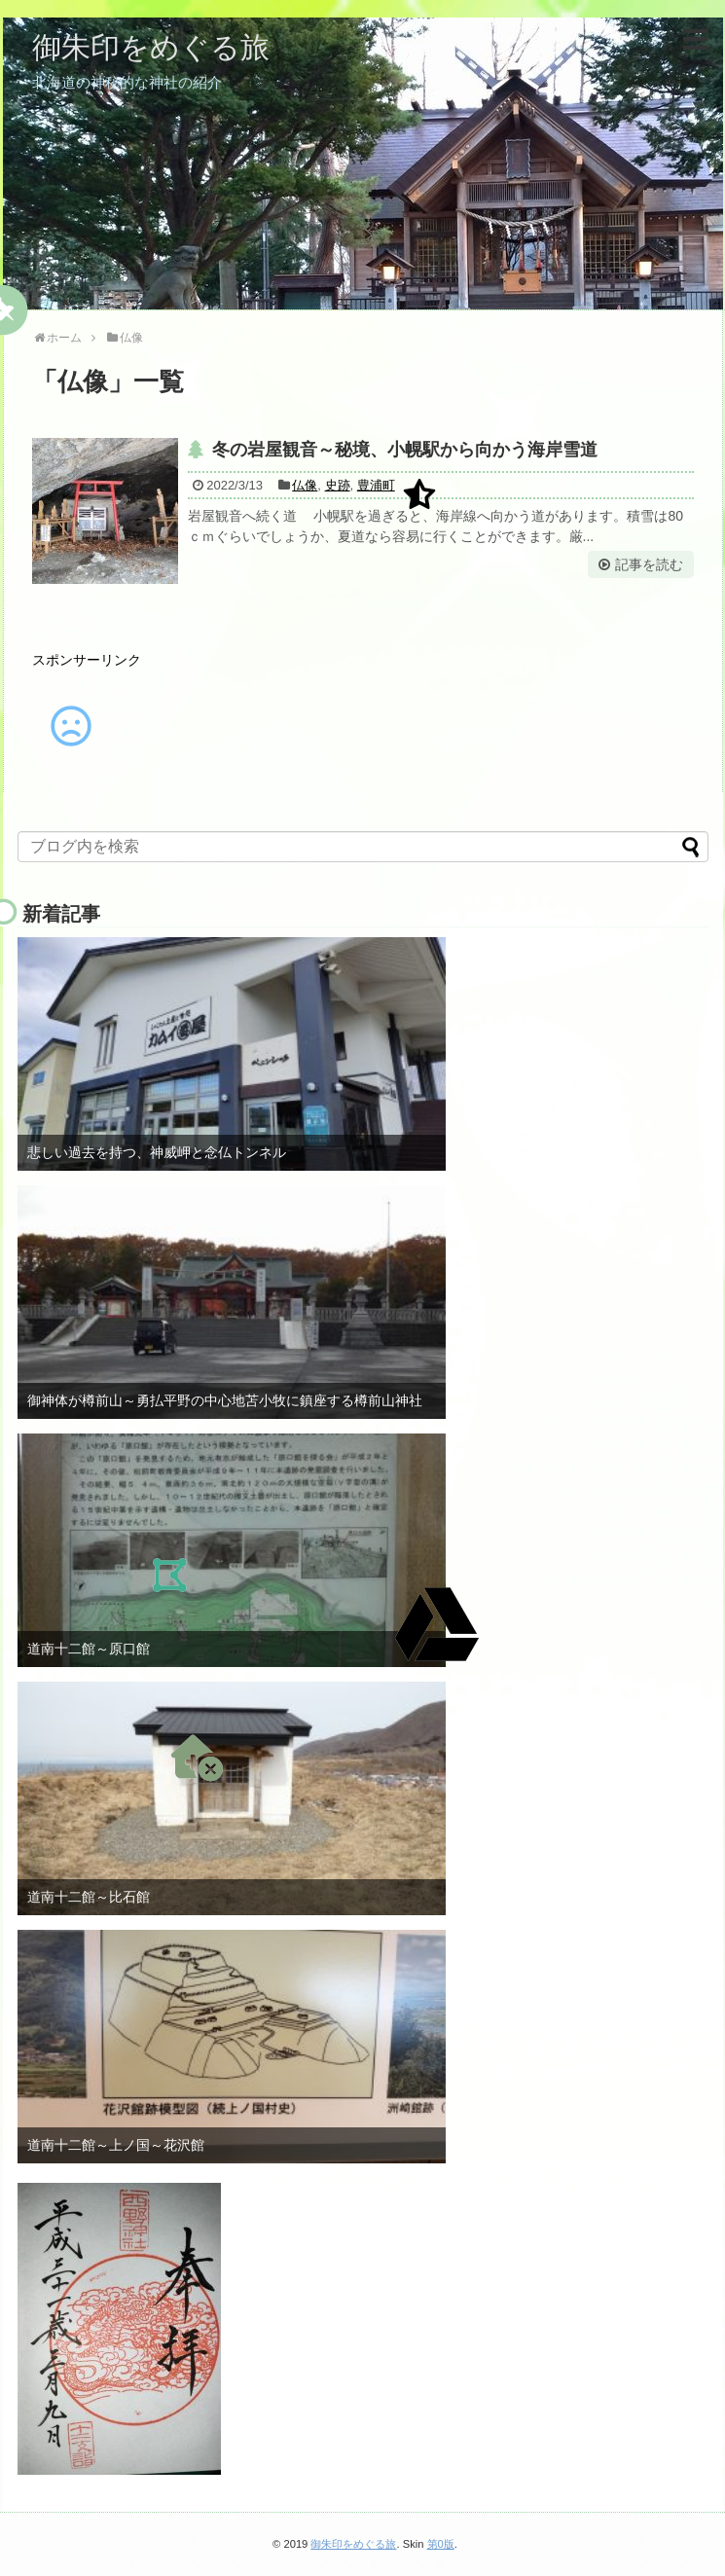 This screenshot has width=725, height=2576. Describe the element at coordinates (419, 495) in the screenshot. I see `indicates a partial or half-star rating` at that location.